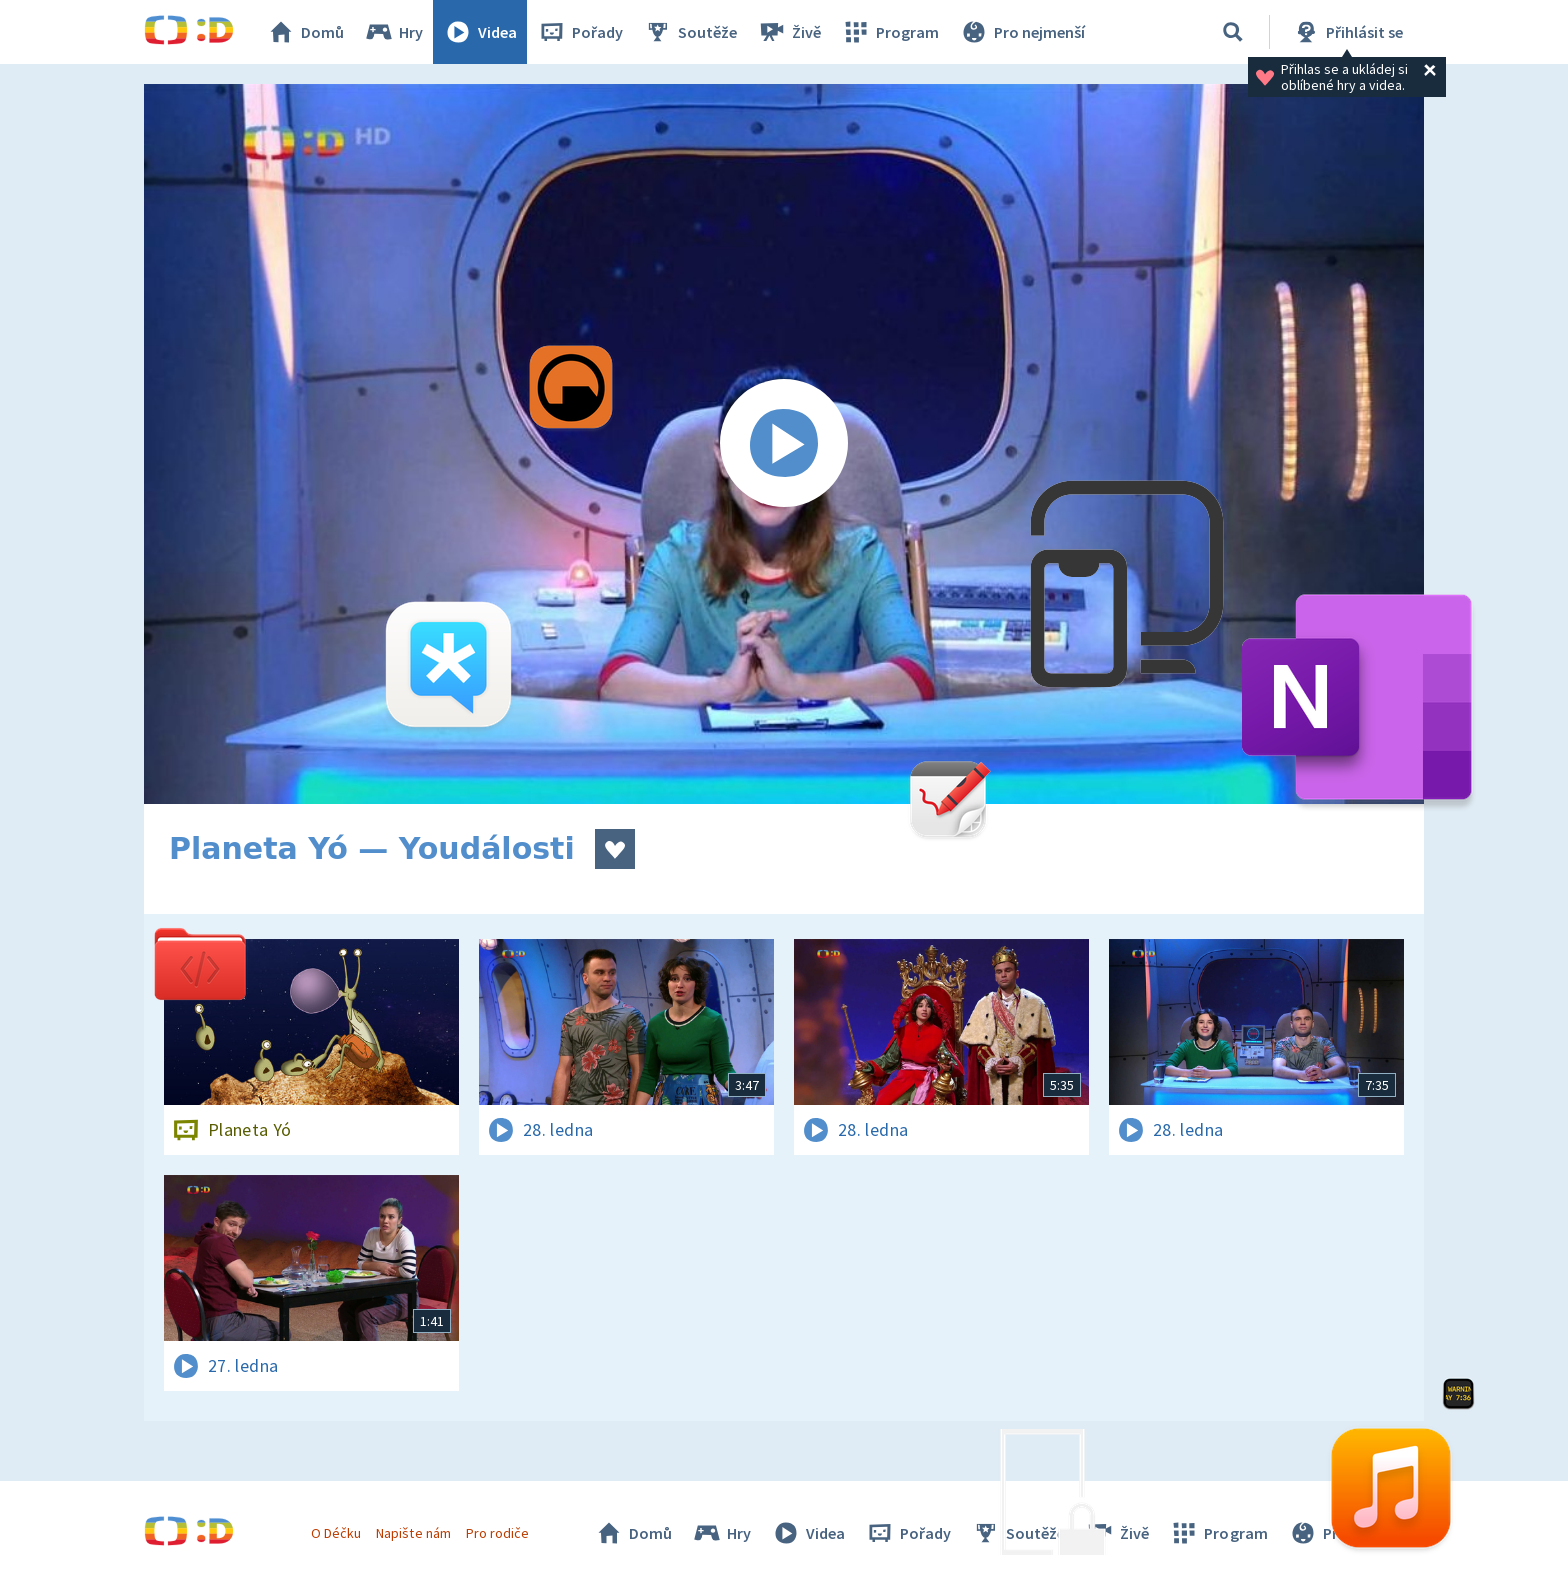 The width and height of the screenshot is (1568, 1575). Describe the element at coordinates (1359, 697) in the screenshot. I see `open Microsoft OneNote` at that location.